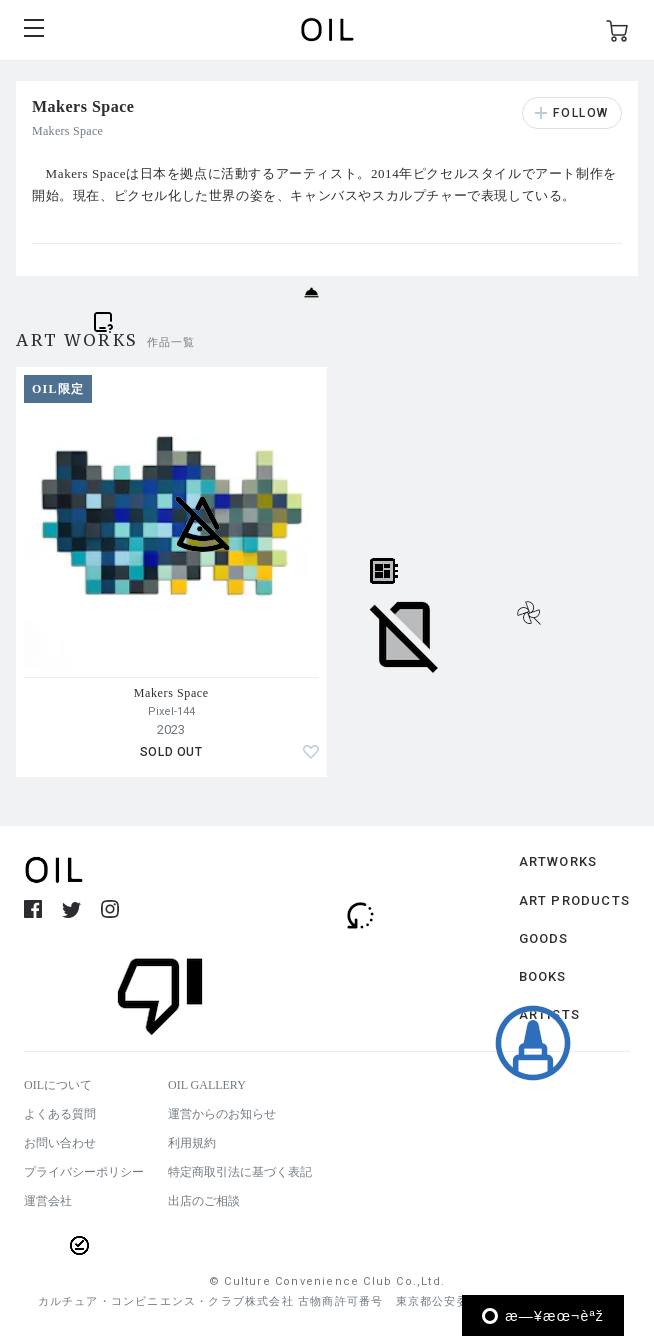 This screenshot has width=654, height=1336. Describe the element at coordinates (360, 915) in the screenshot. I see `rotate content counterclockwise` at that location.